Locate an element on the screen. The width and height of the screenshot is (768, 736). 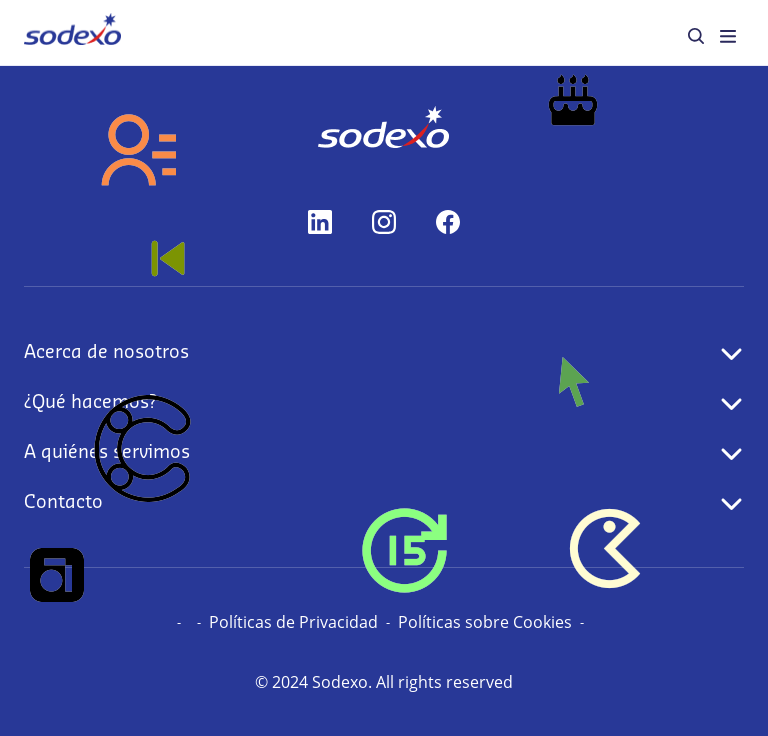
skip to previous track is located at coordinates (169, 258).